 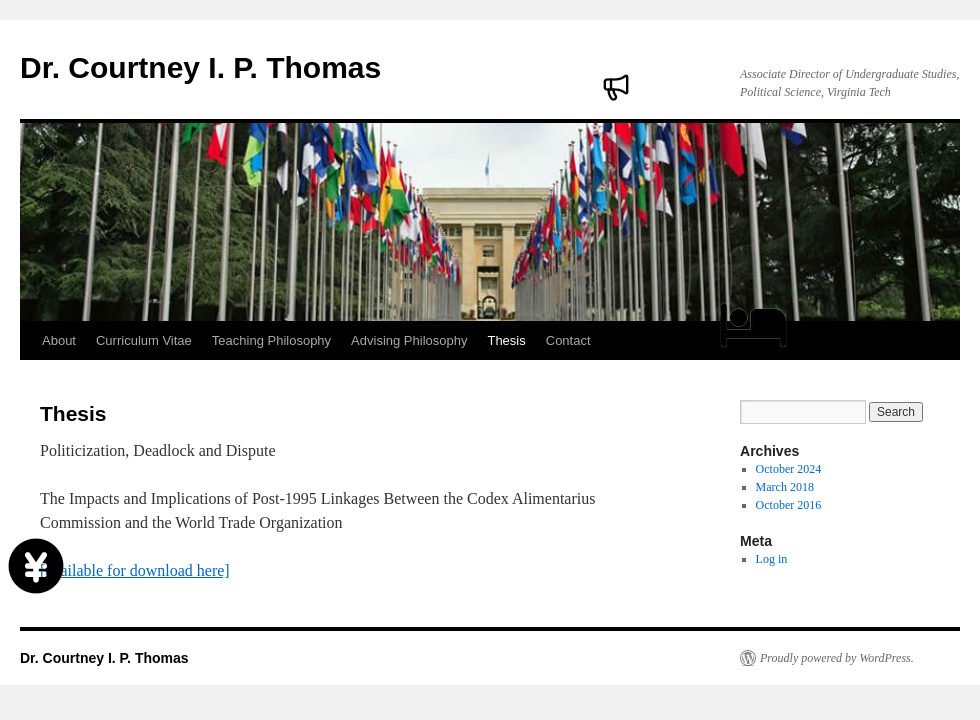 What do you see at coordinates (753, 323) in the screenshot?
I see `find nearby hotels or accommodations` at bounding box center [753, 323].